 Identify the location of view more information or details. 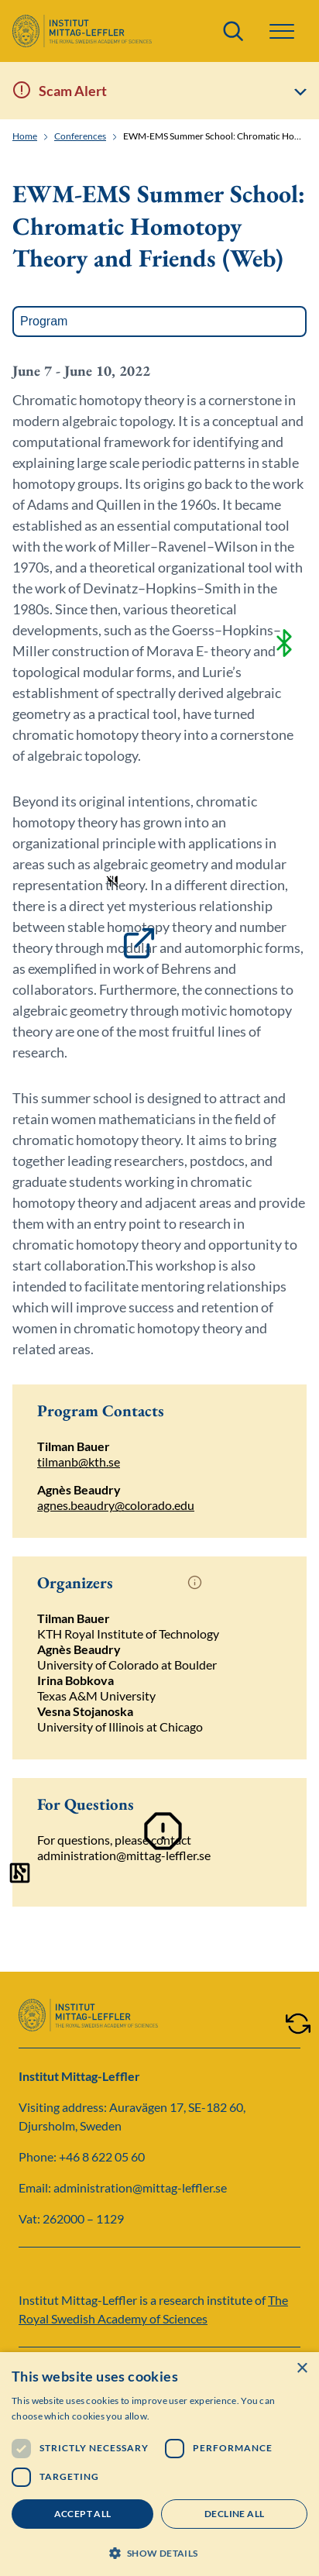
(194, 1582).